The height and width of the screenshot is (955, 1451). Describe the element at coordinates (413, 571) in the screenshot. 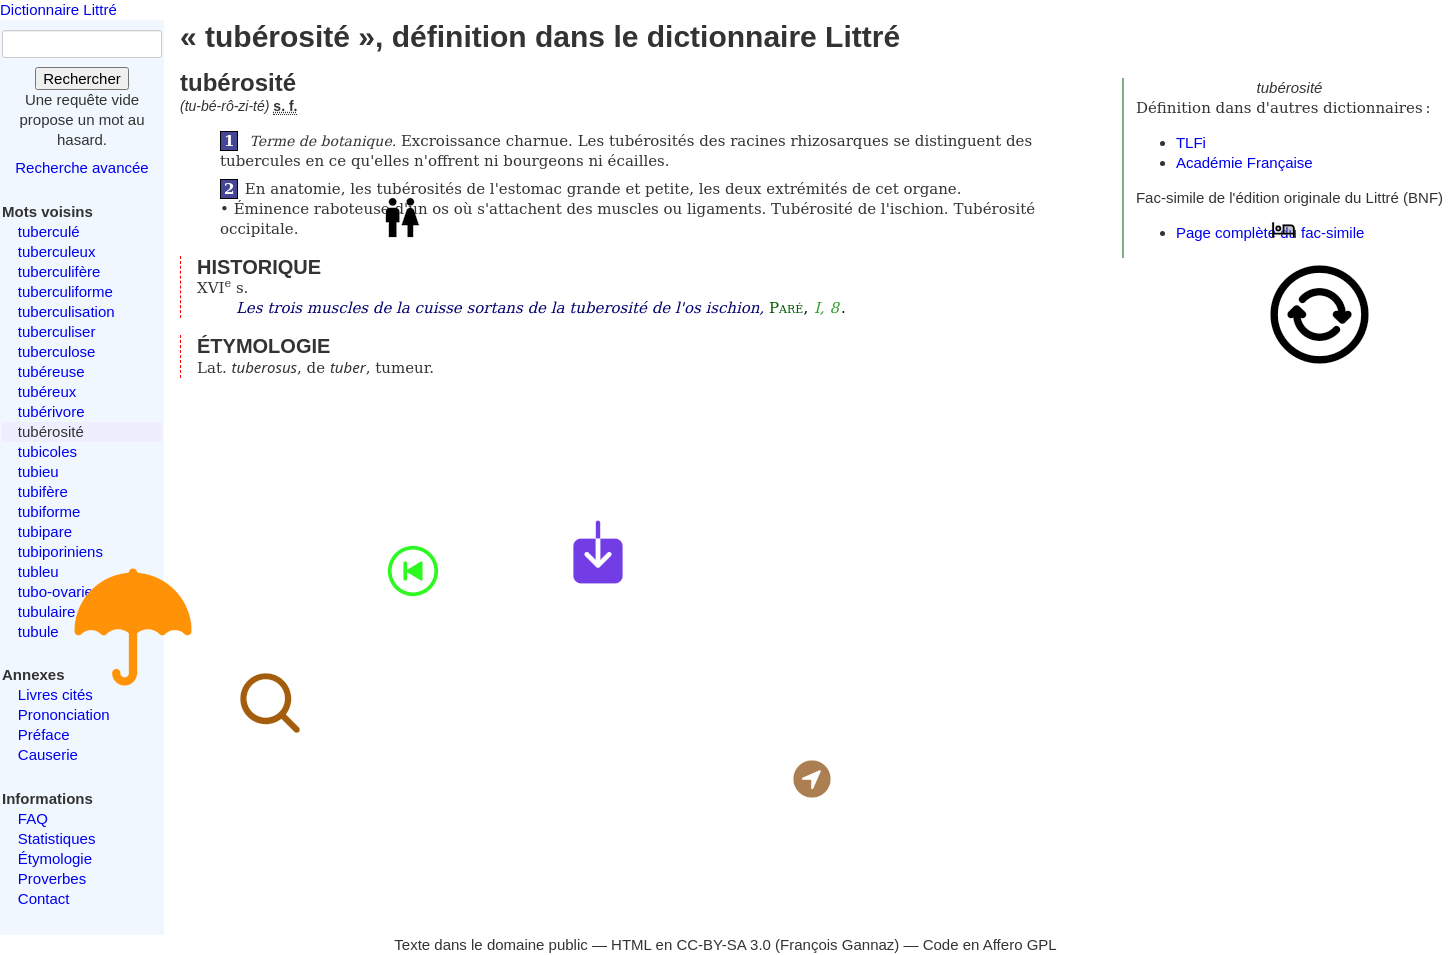

I see `skip to previous track` at that location.